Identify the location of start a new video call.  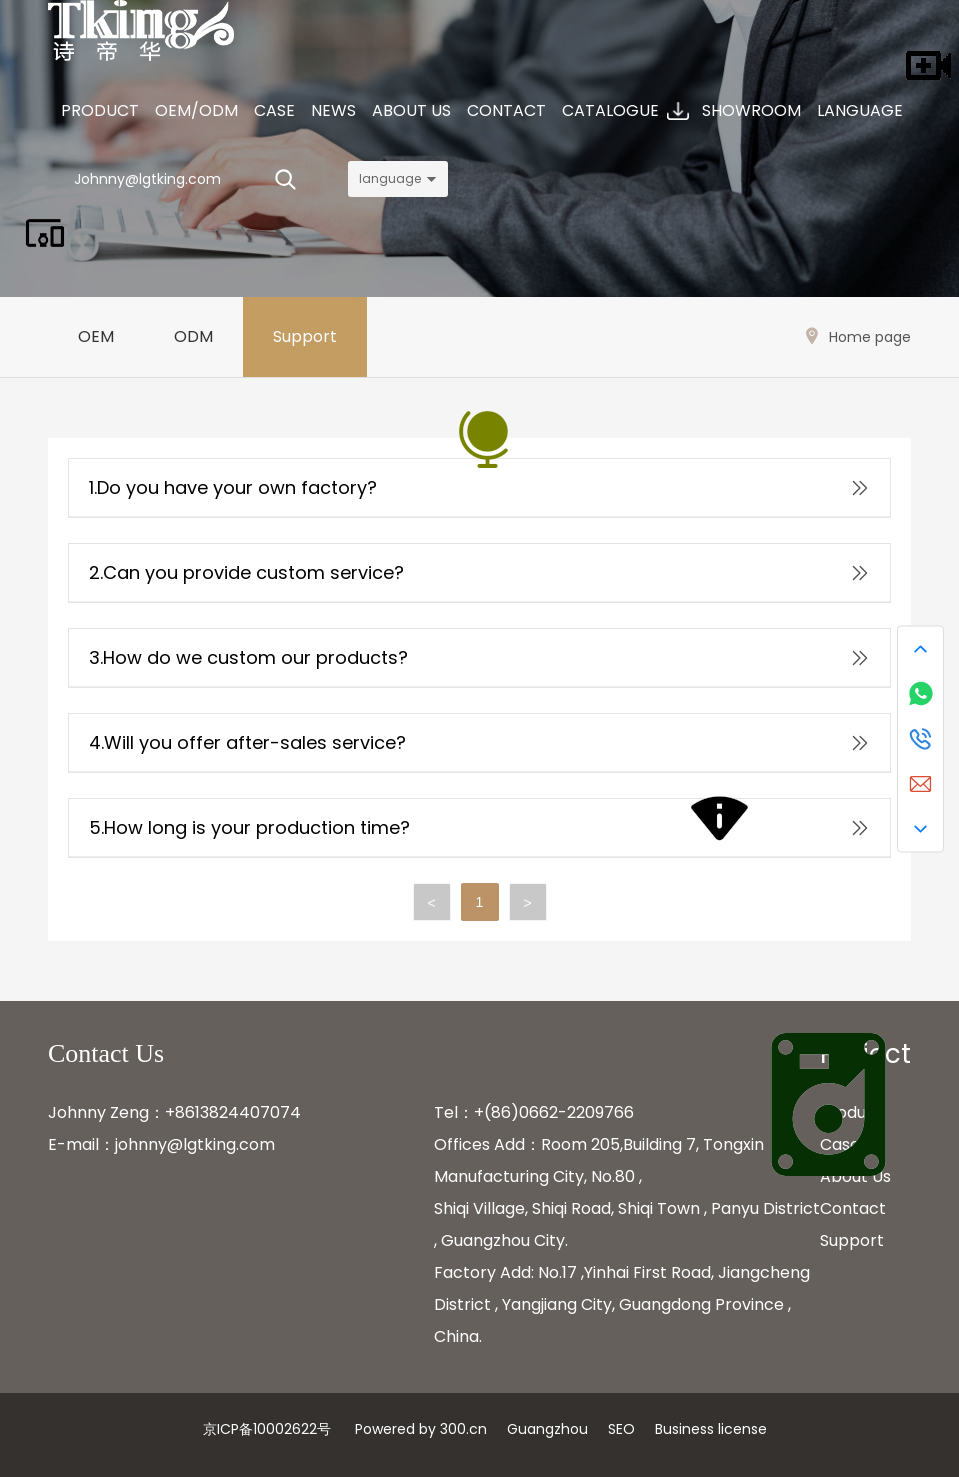
(928, 65).